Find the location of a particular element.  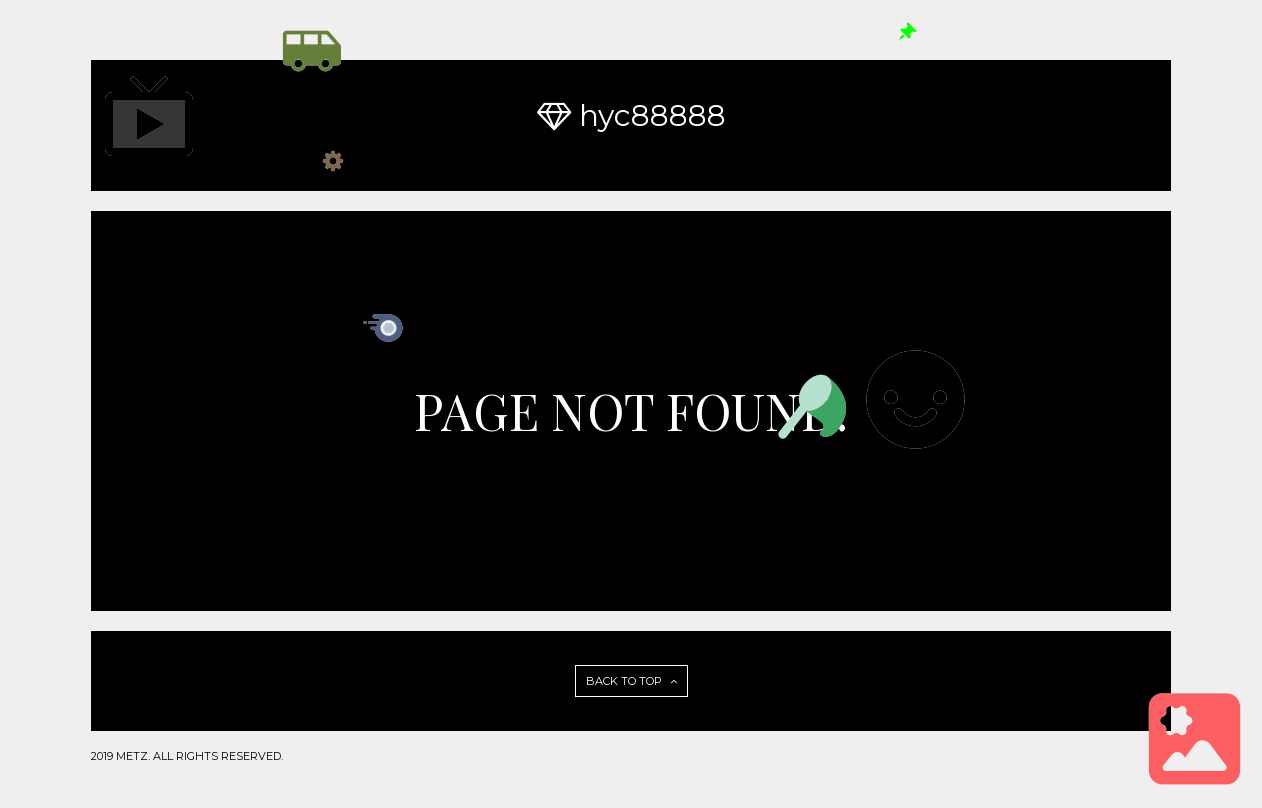

add or upload an image is located at coordinates (1194, 738).